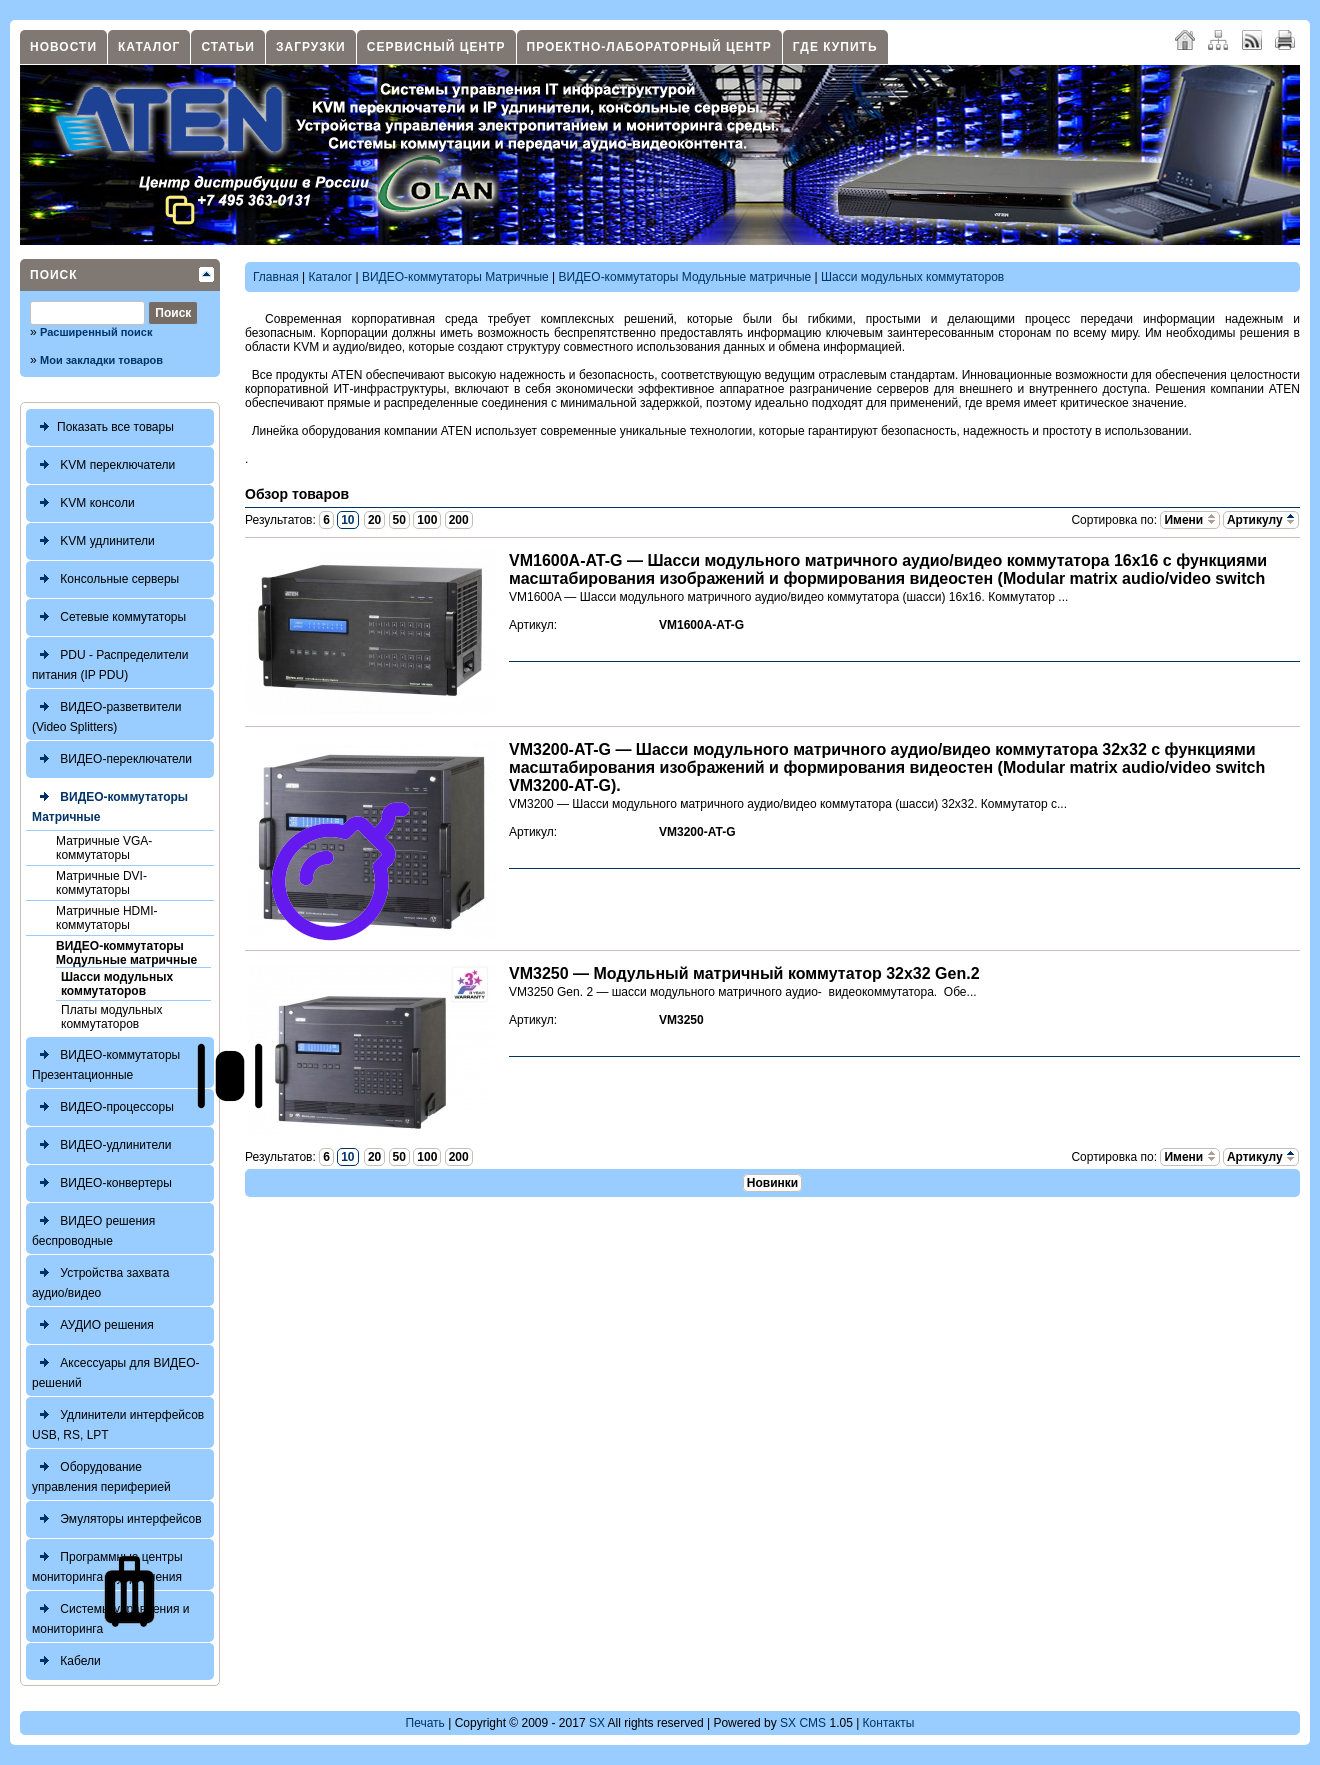 The width and height of the screenshot is (1320, 1765). What do you see at coordinates (230, 1076) in the screenshot?
I see `distribute layers vertically with equal spacing` at bounding box center [230, 1076].